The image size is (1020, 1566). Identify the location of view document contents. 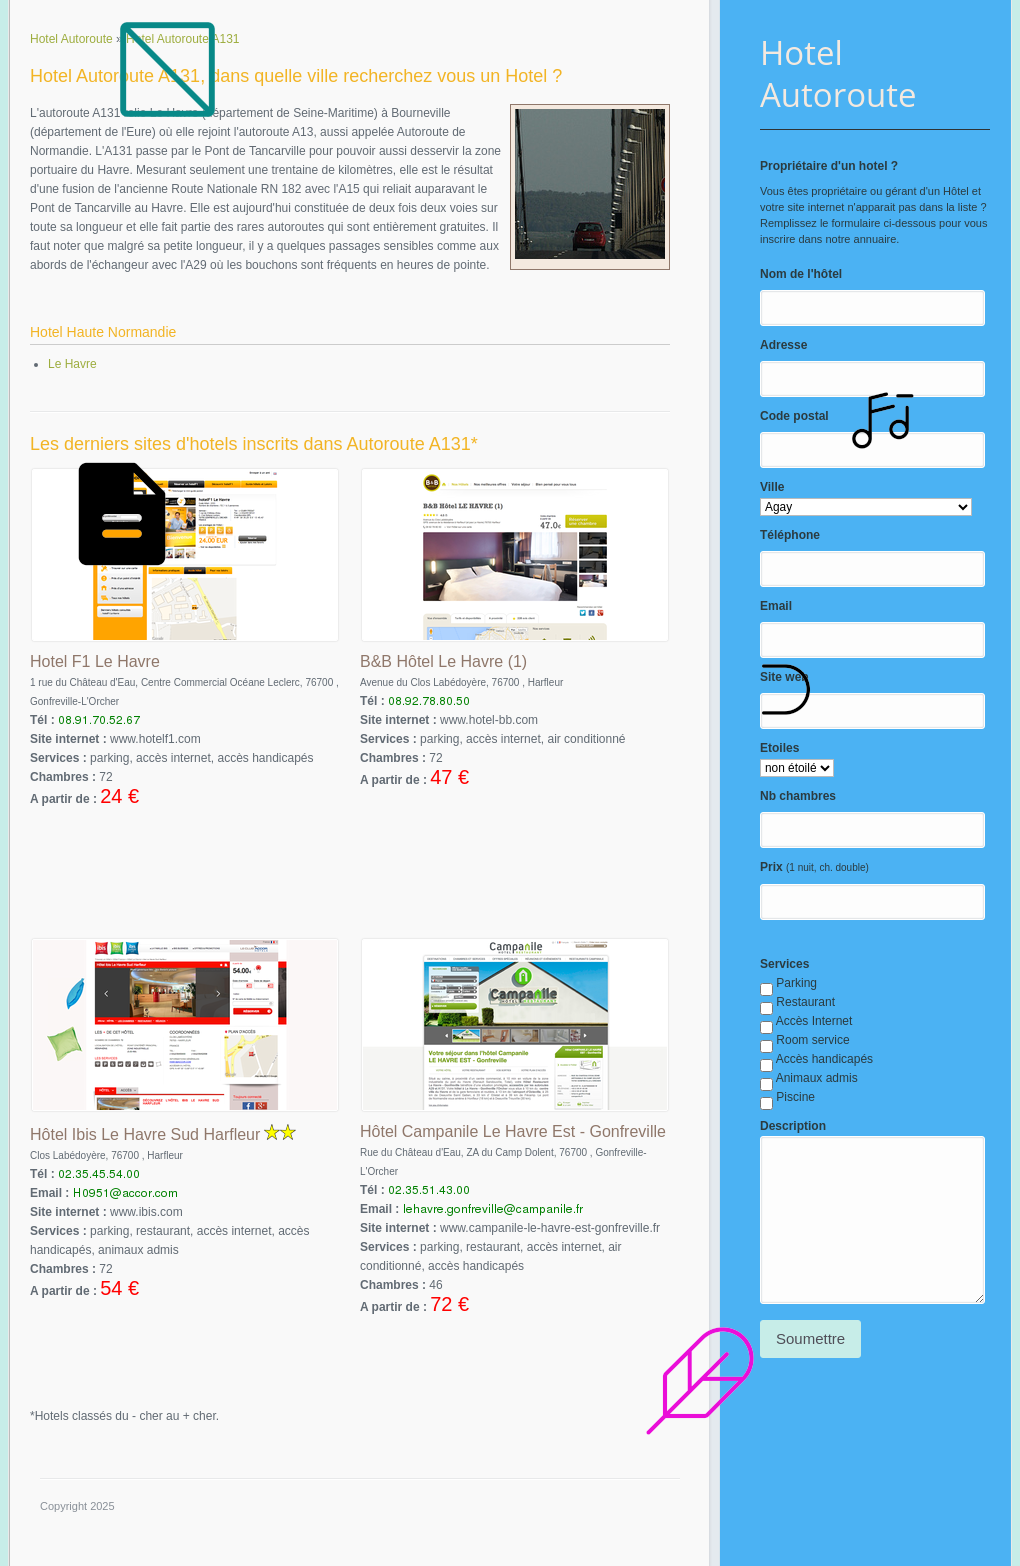
(122, 514).